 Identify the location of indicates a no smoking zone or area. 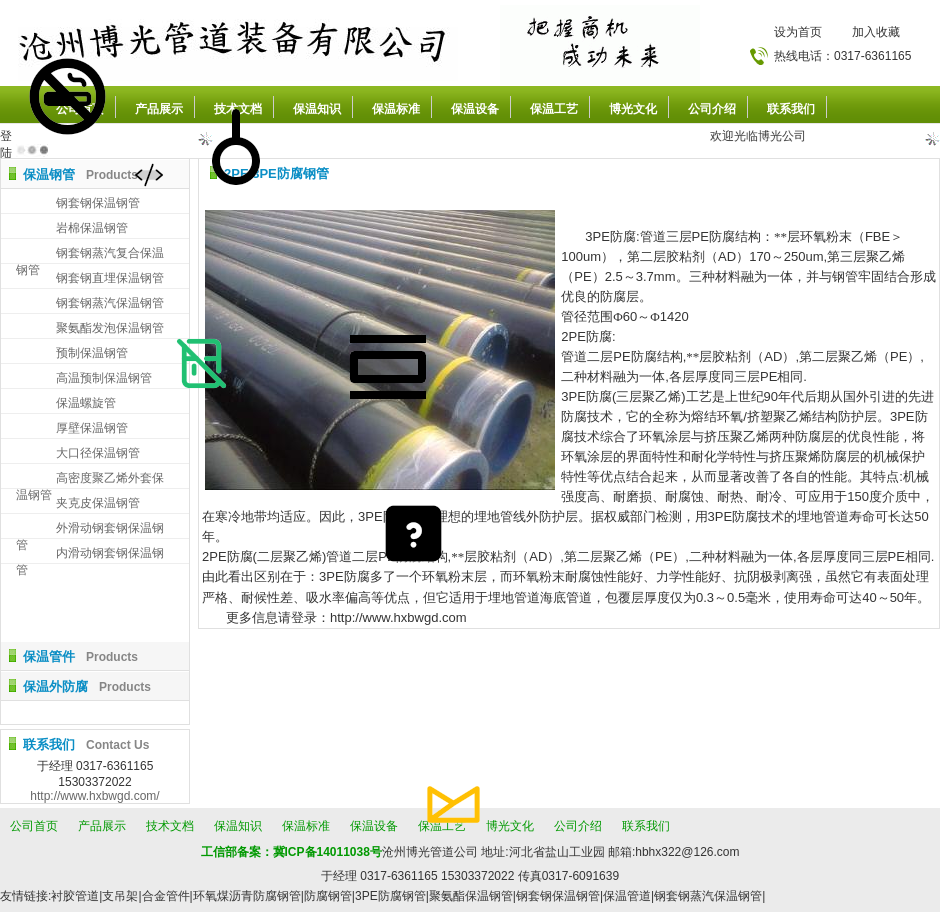
(67, 96).